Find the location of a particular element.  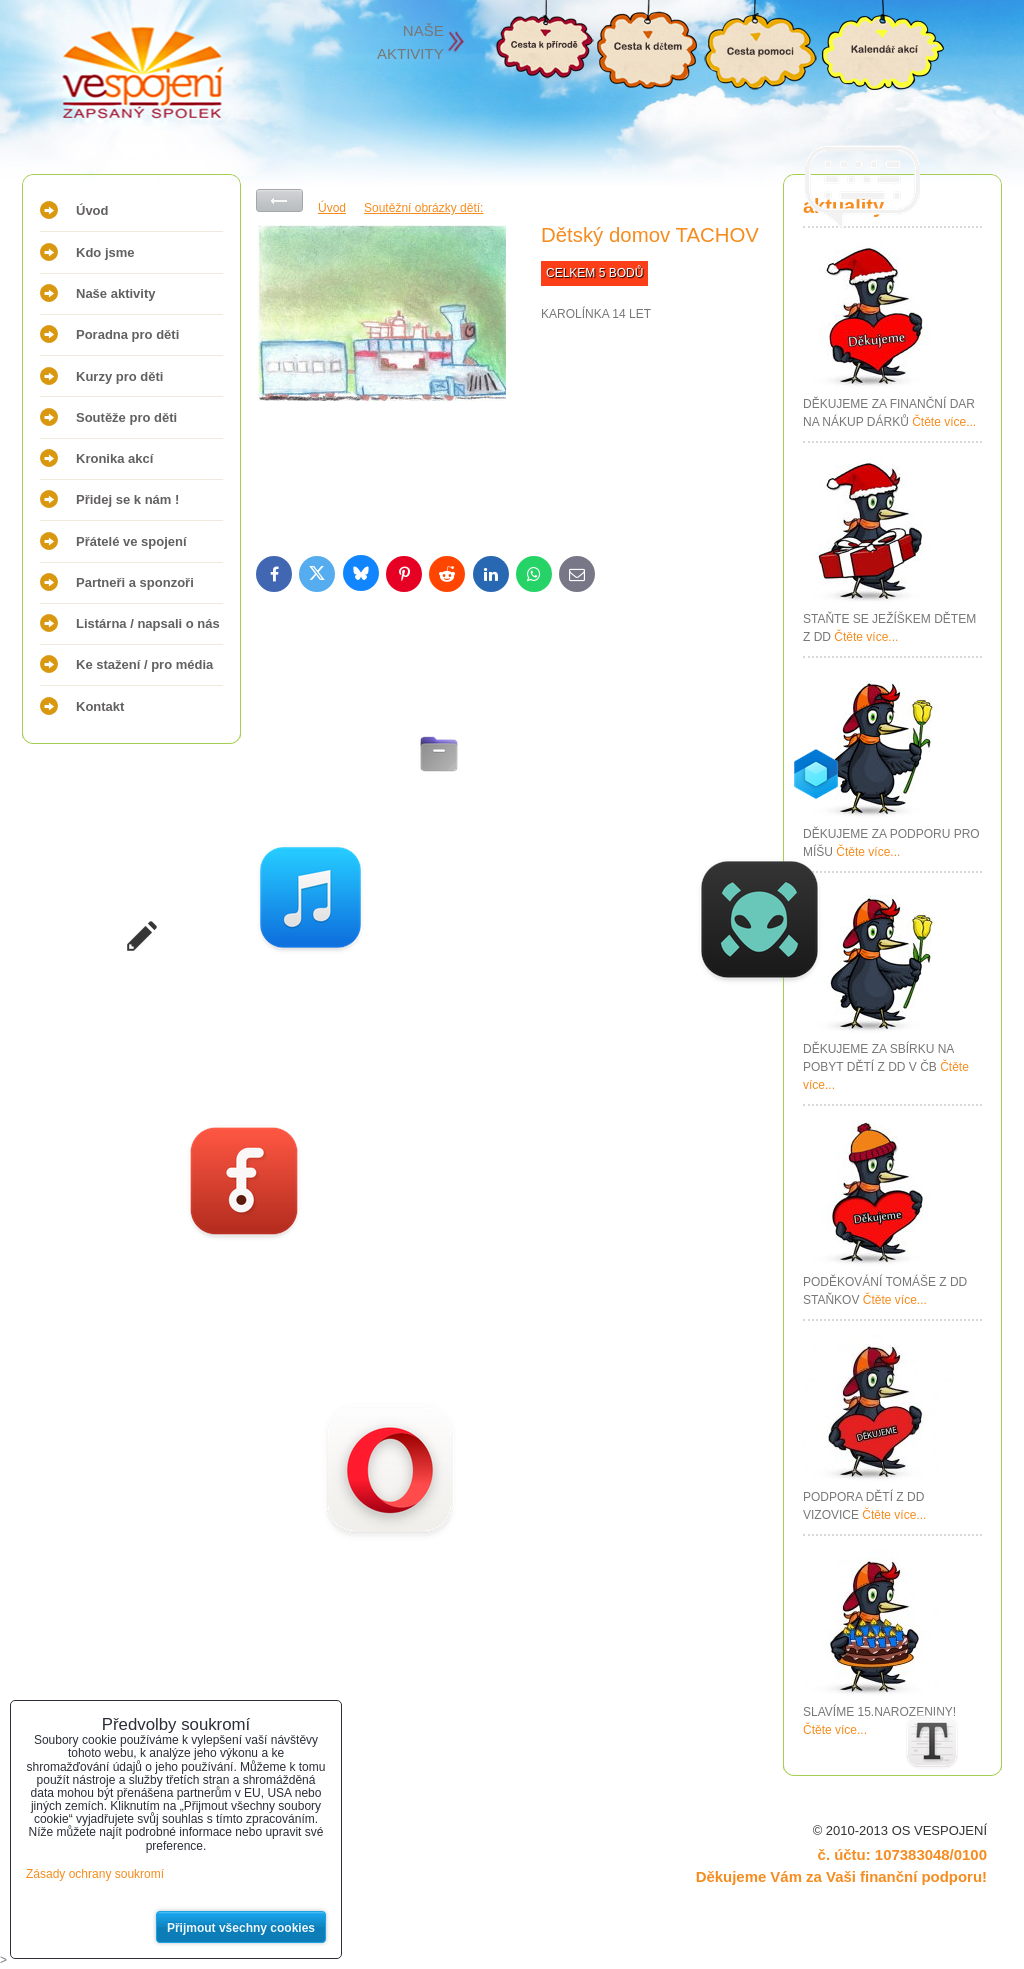

open the opera web browser is located at coordinates (389, 1469).